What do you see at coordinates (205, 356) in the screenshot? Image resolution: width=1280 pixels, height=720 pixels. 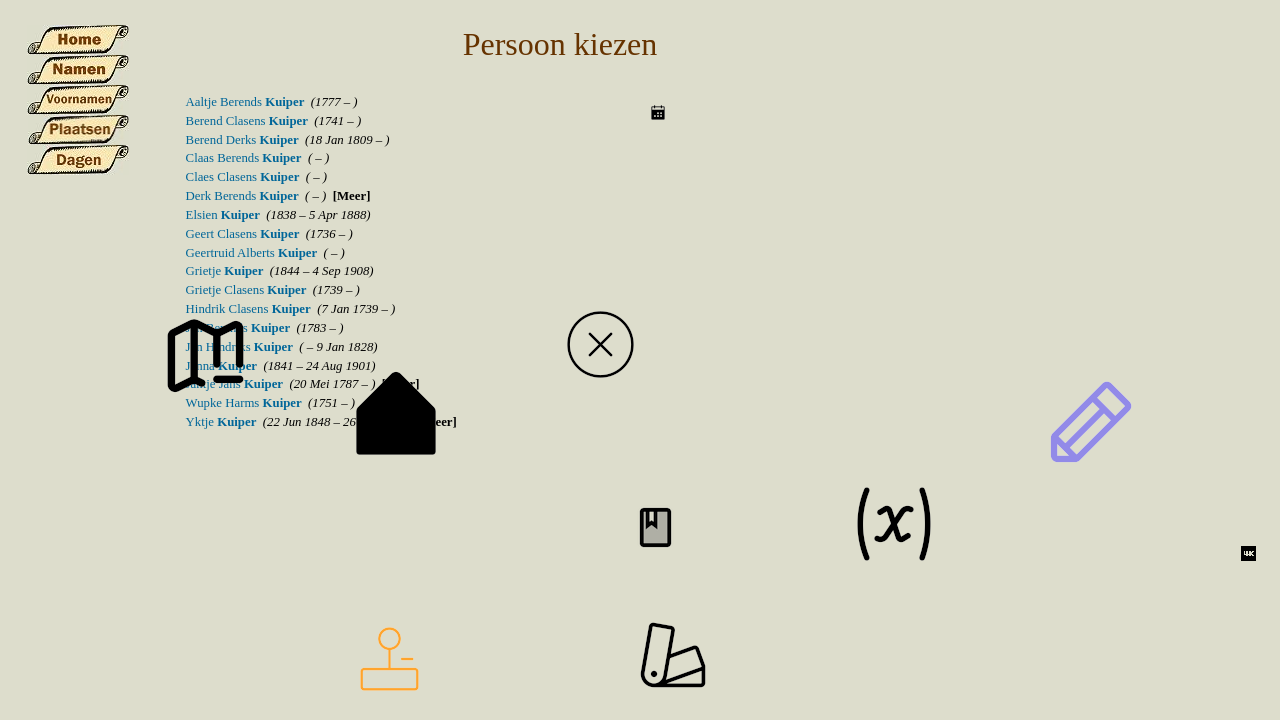 I see `remove a location from the map` at bounding box center [205, 356].